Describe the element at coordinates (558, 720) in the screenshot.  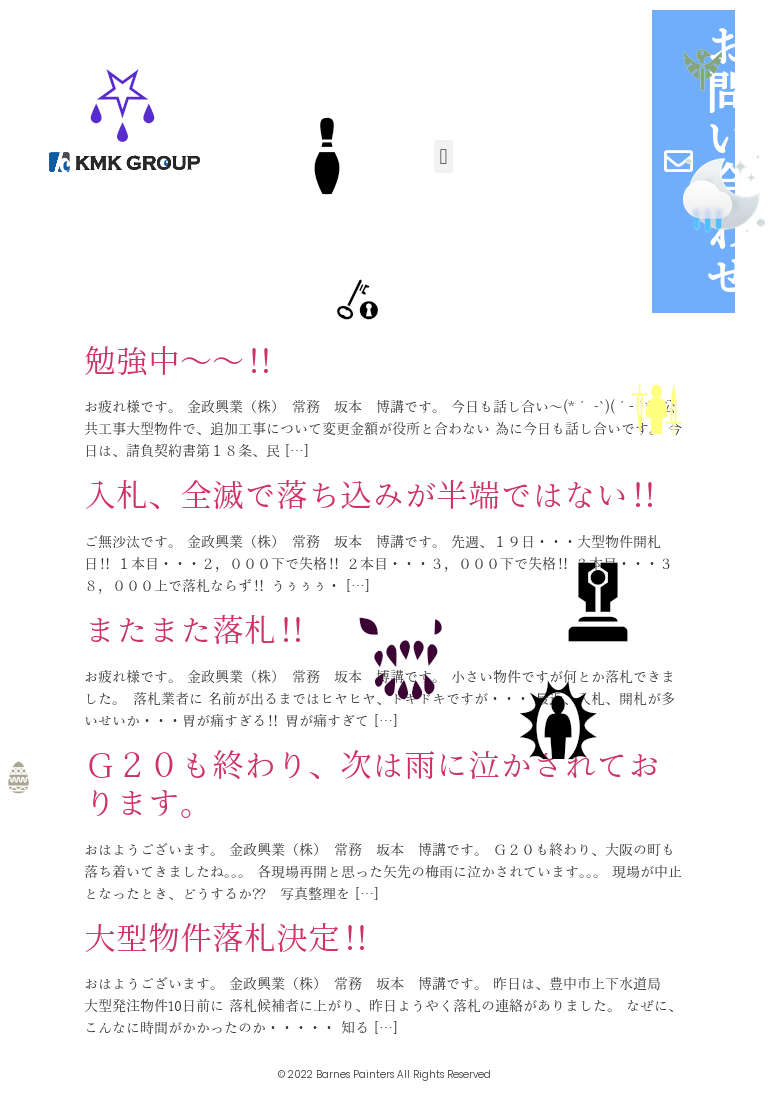
I see `activate aura or special ability` at that location.